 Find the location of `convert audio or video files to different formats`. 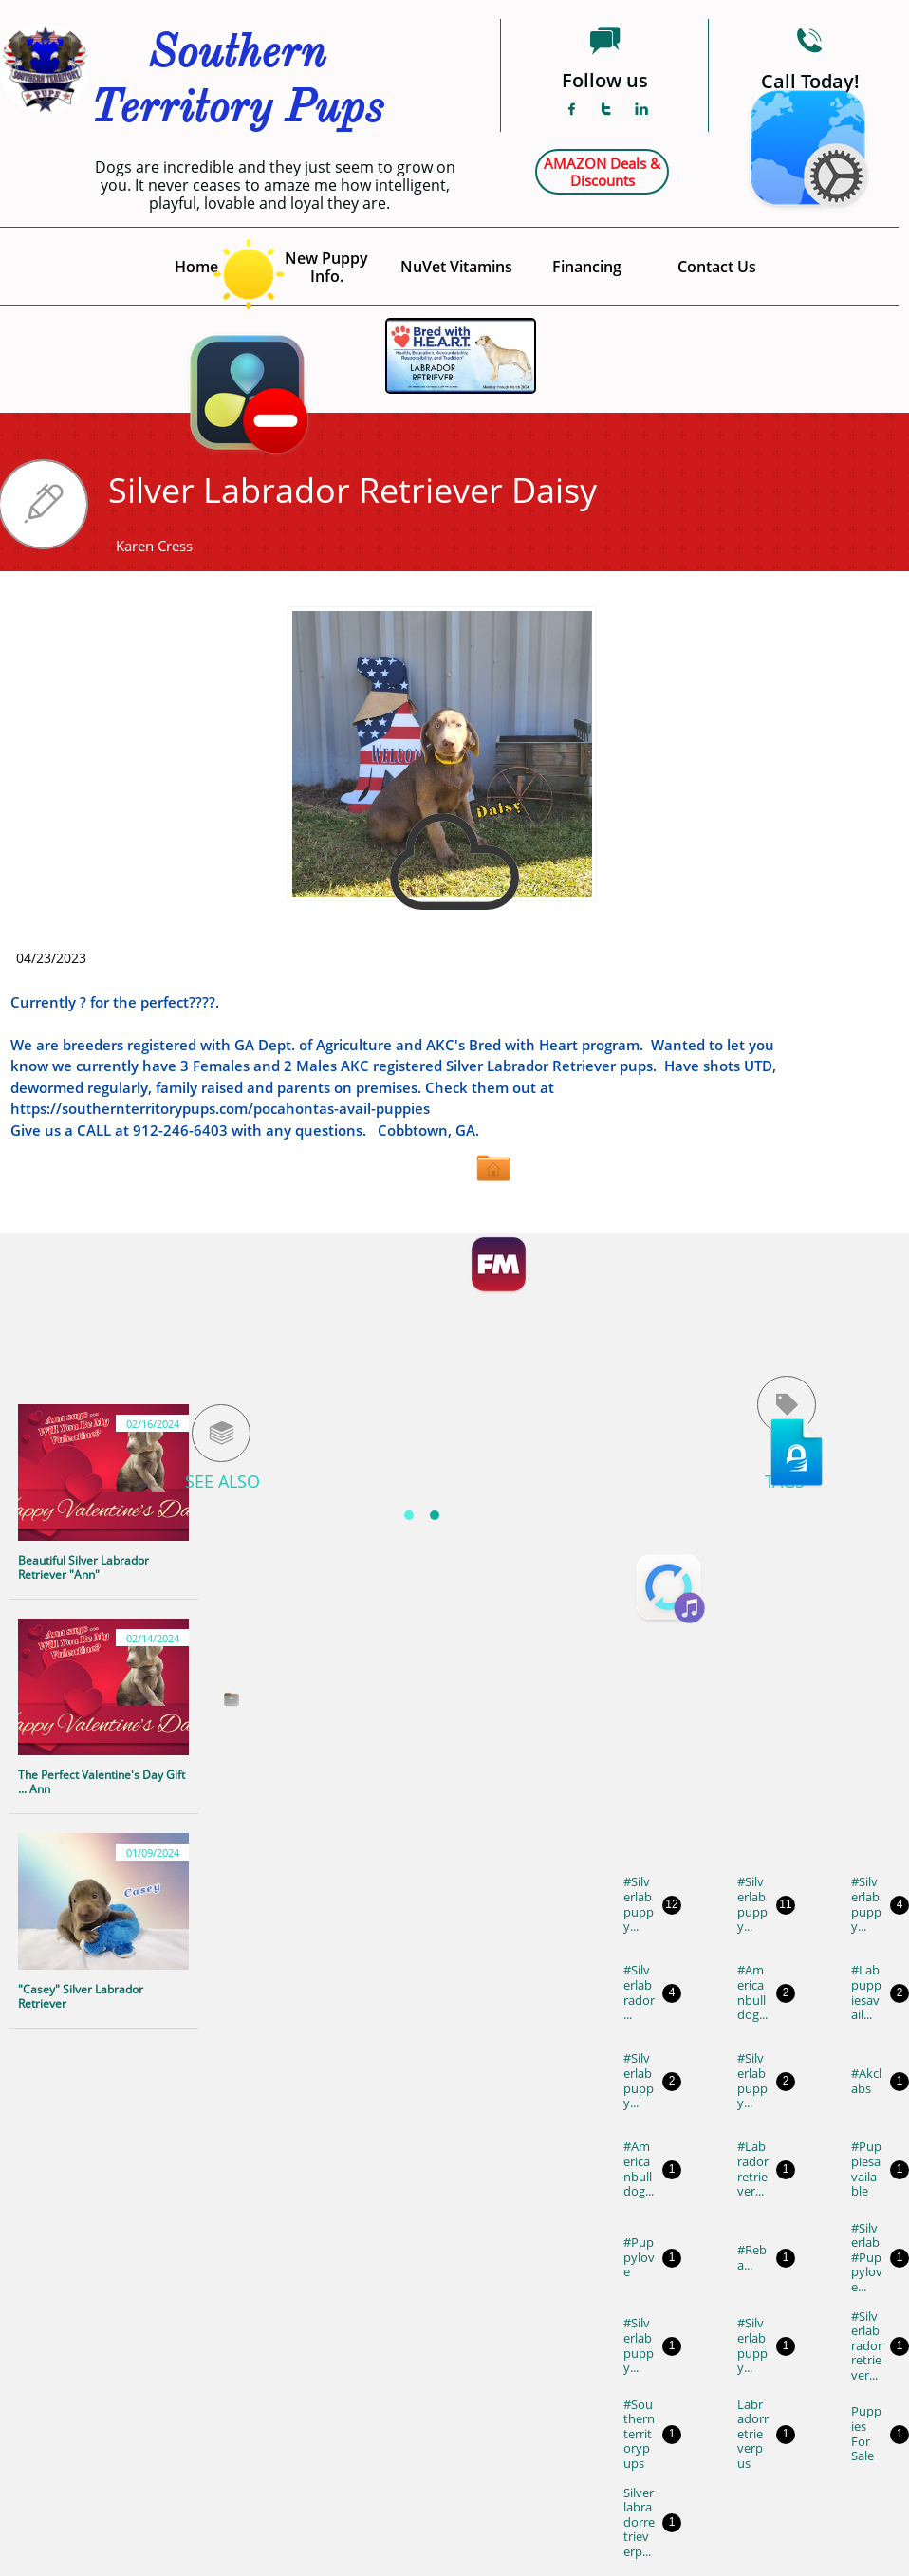

convert audio or video files to different formats is located at coordinates (668, 1586).